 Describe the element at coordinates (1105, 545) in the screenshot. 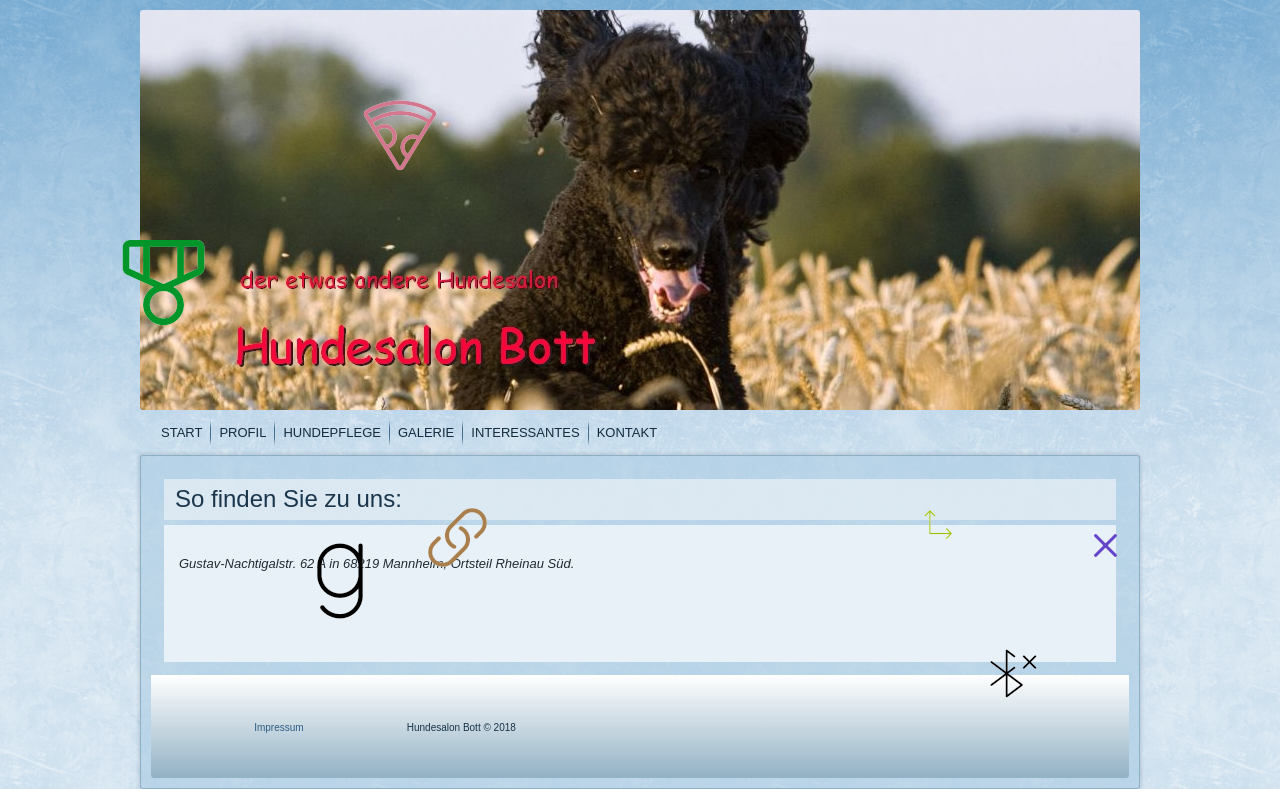

I see `close the current window or dialog` at that location.